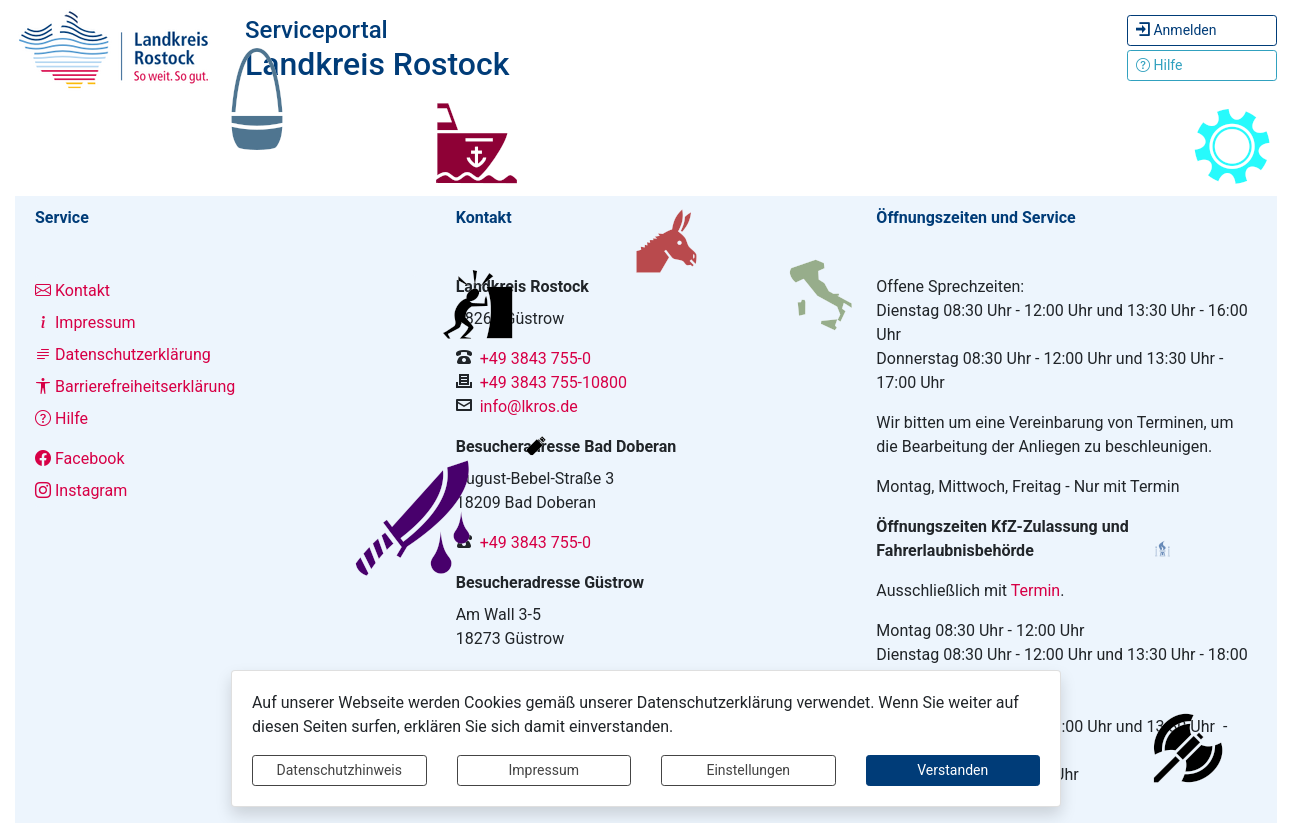 This screenshot has height=823, width=1292. I want to click on represents a donkey character or unit in a game, so click(668, 241).